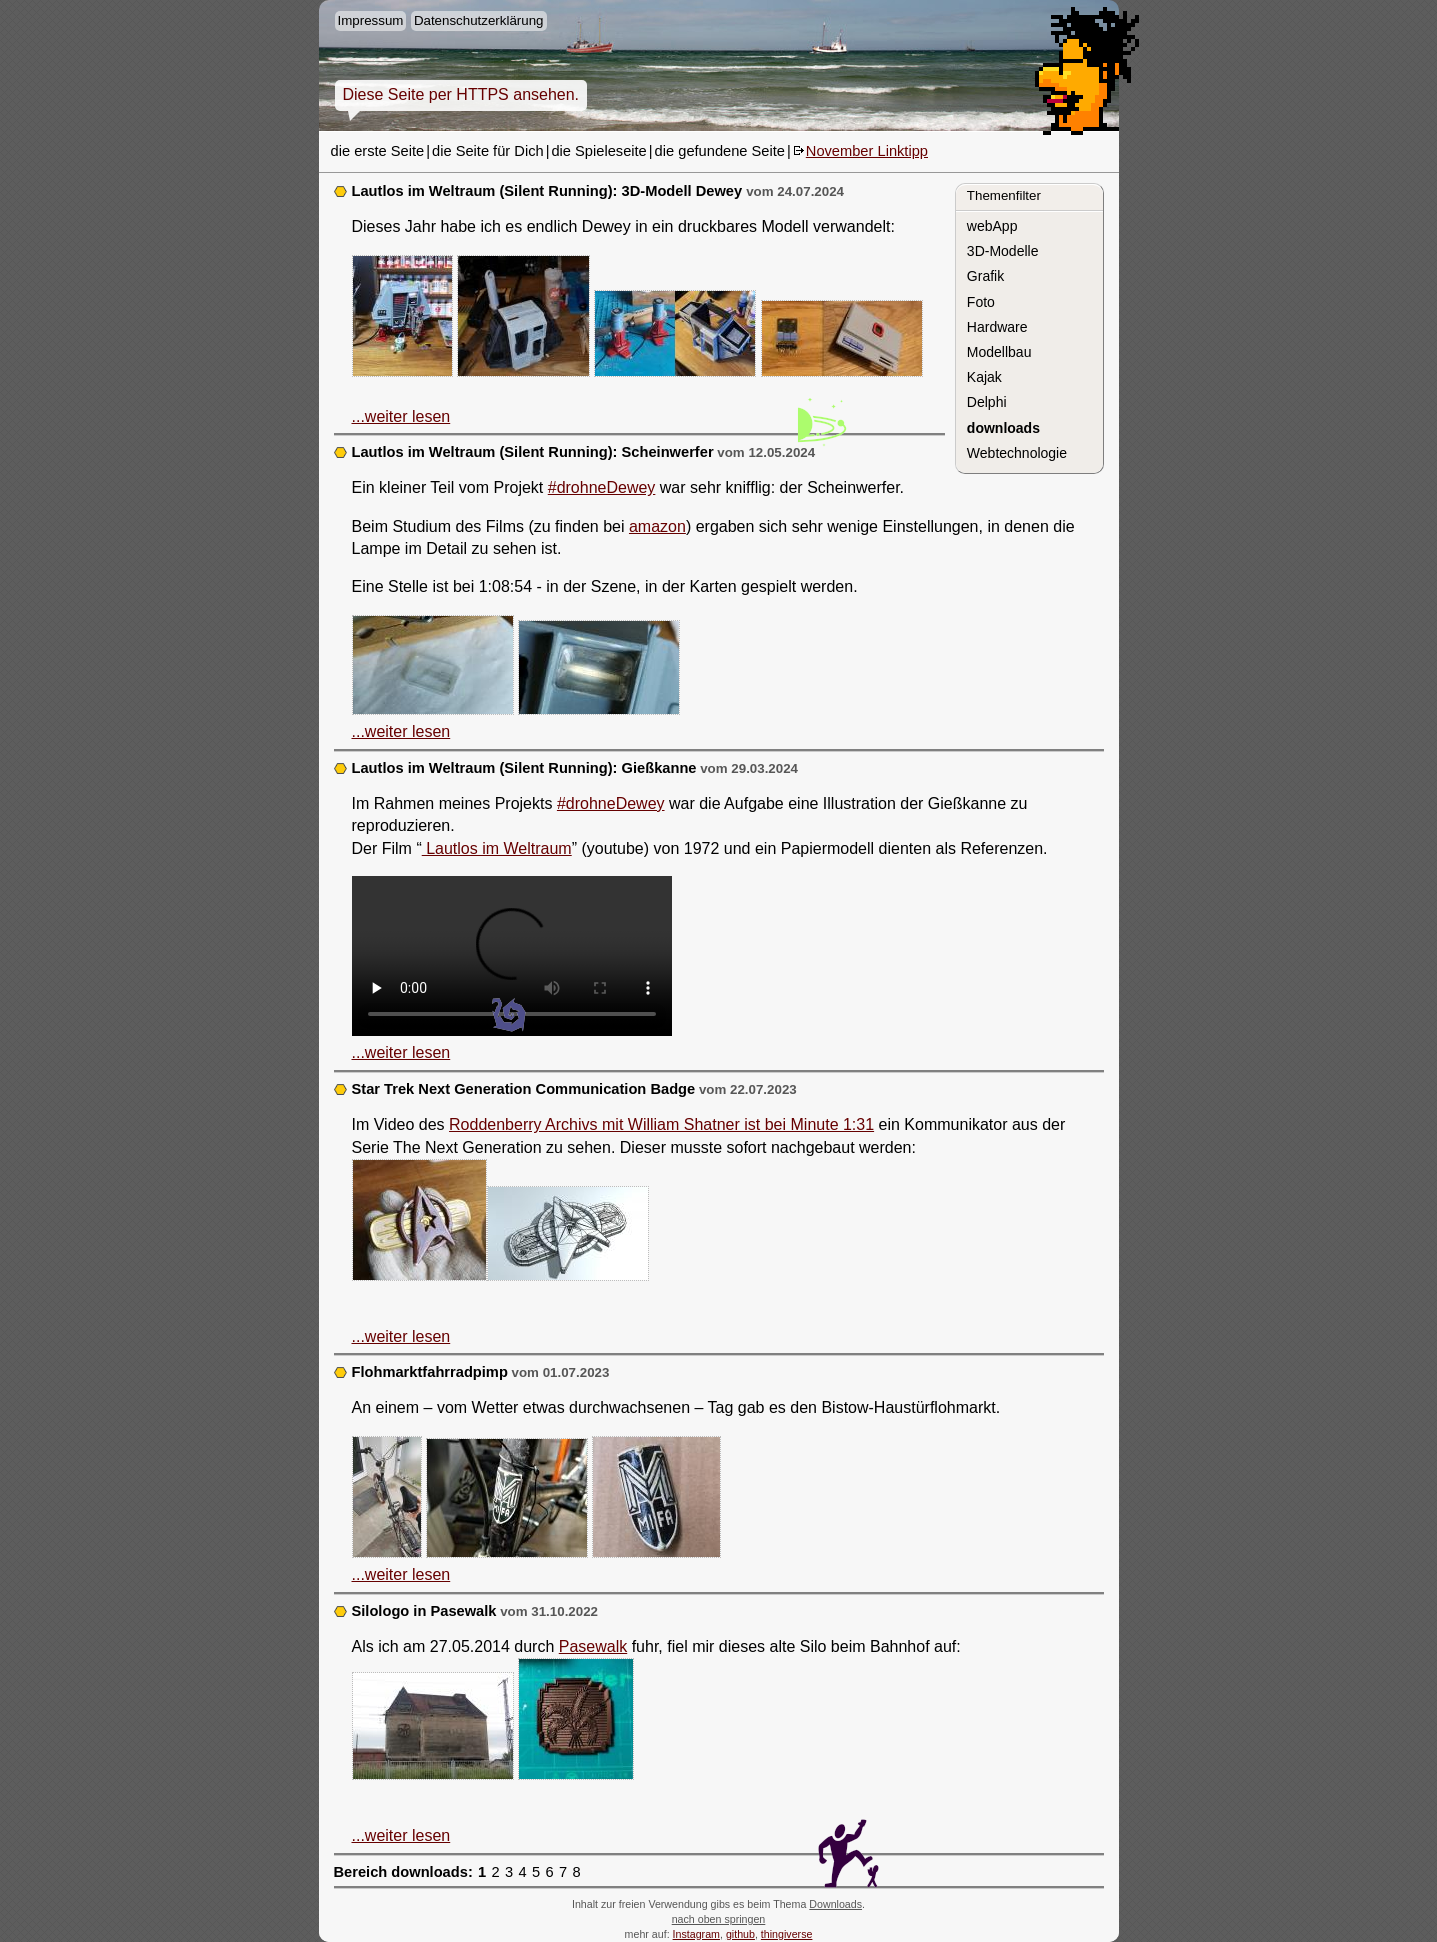 The width and height of the screenshot is (1437, 1942). Describe the element at coordinates (848, 1853) in the screenshot. I see `select giant character class or race` at that location.